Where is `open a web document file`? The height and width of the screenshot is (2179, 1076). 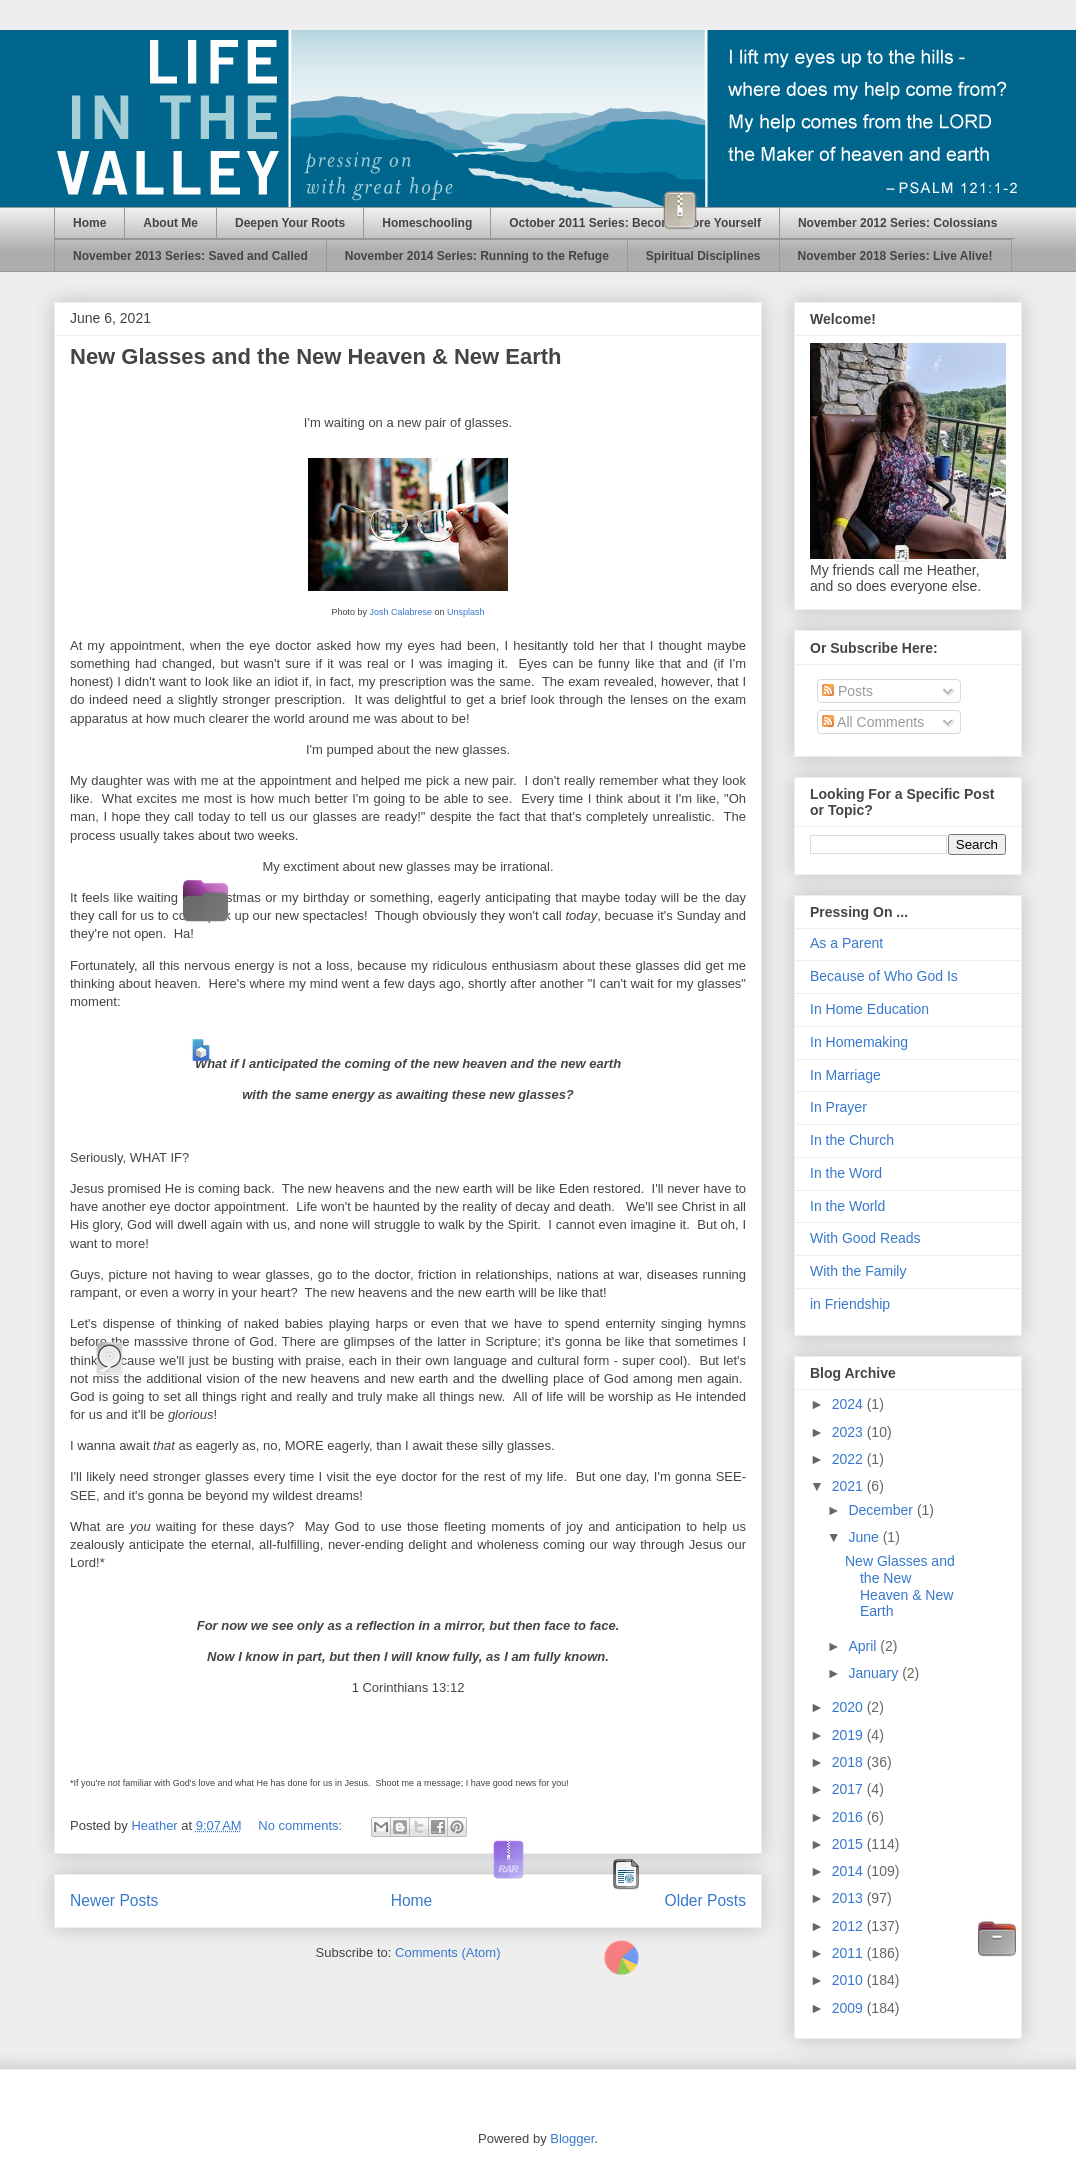 open a web document file is located at coordinates (626, 1874).